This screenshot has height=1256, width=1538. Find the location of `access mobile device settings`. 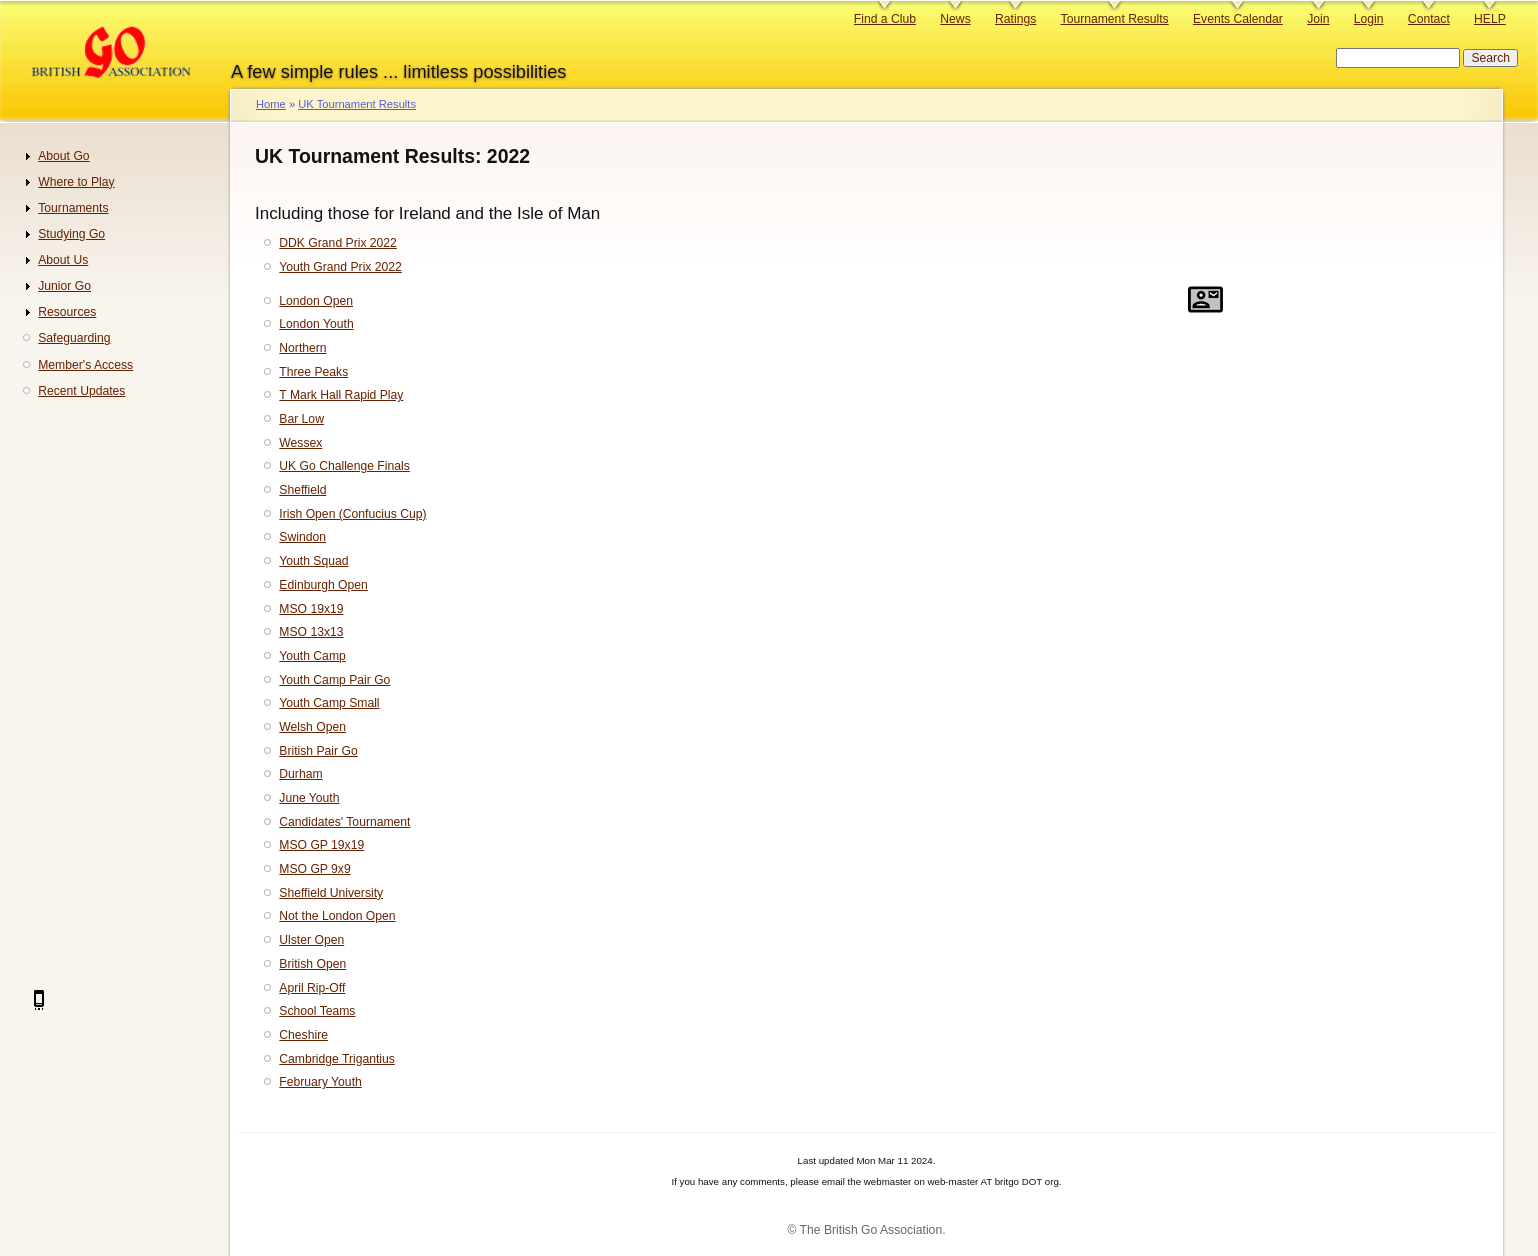

access mobile device settings is located at coordinates (39, 1000).